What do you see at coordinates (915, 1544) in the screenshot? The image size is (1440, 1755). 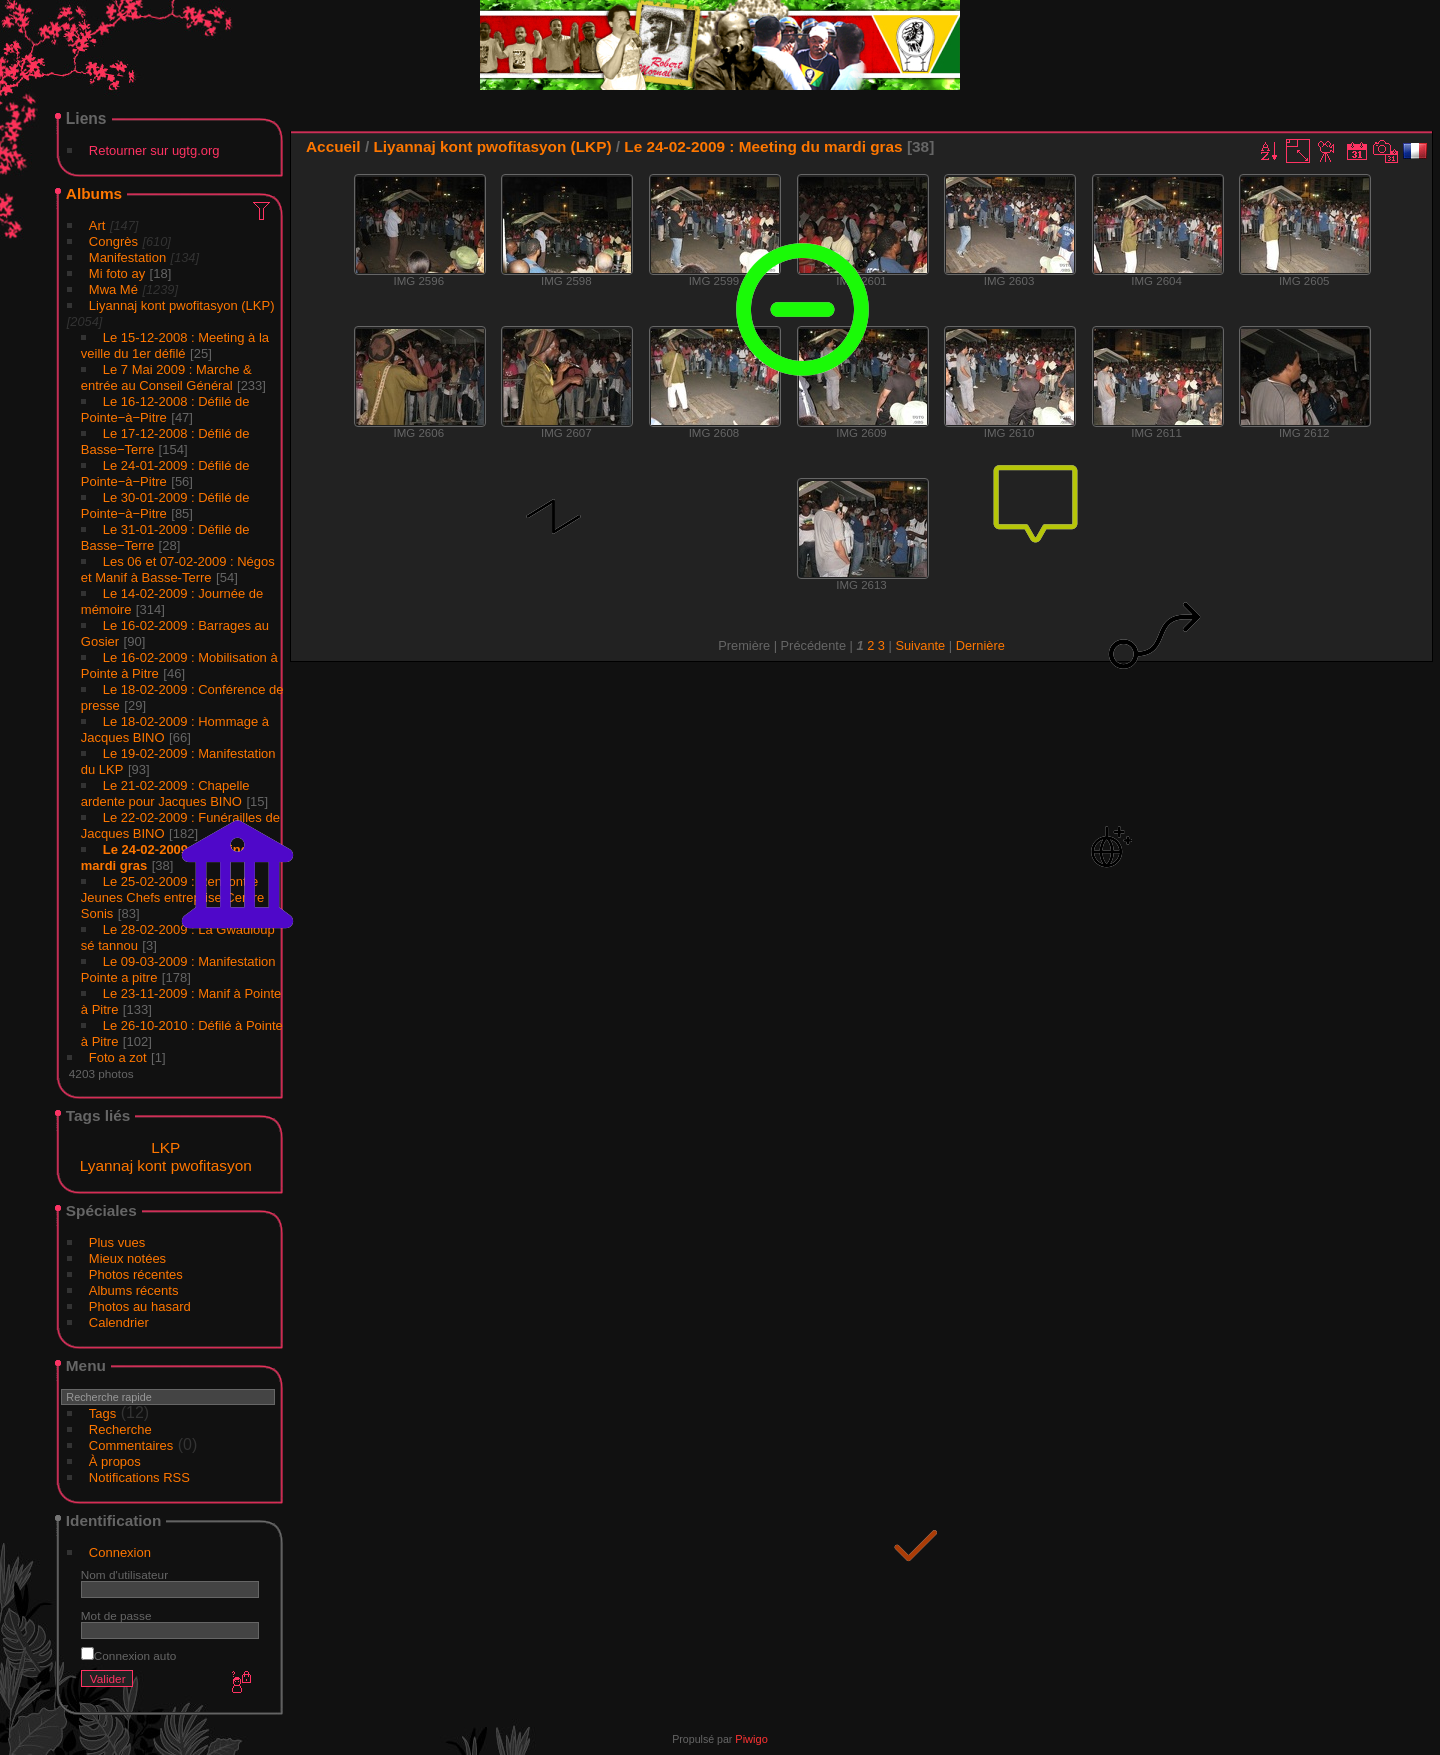 I see `confirm or submit an action` at bounding box center [915, 1544].